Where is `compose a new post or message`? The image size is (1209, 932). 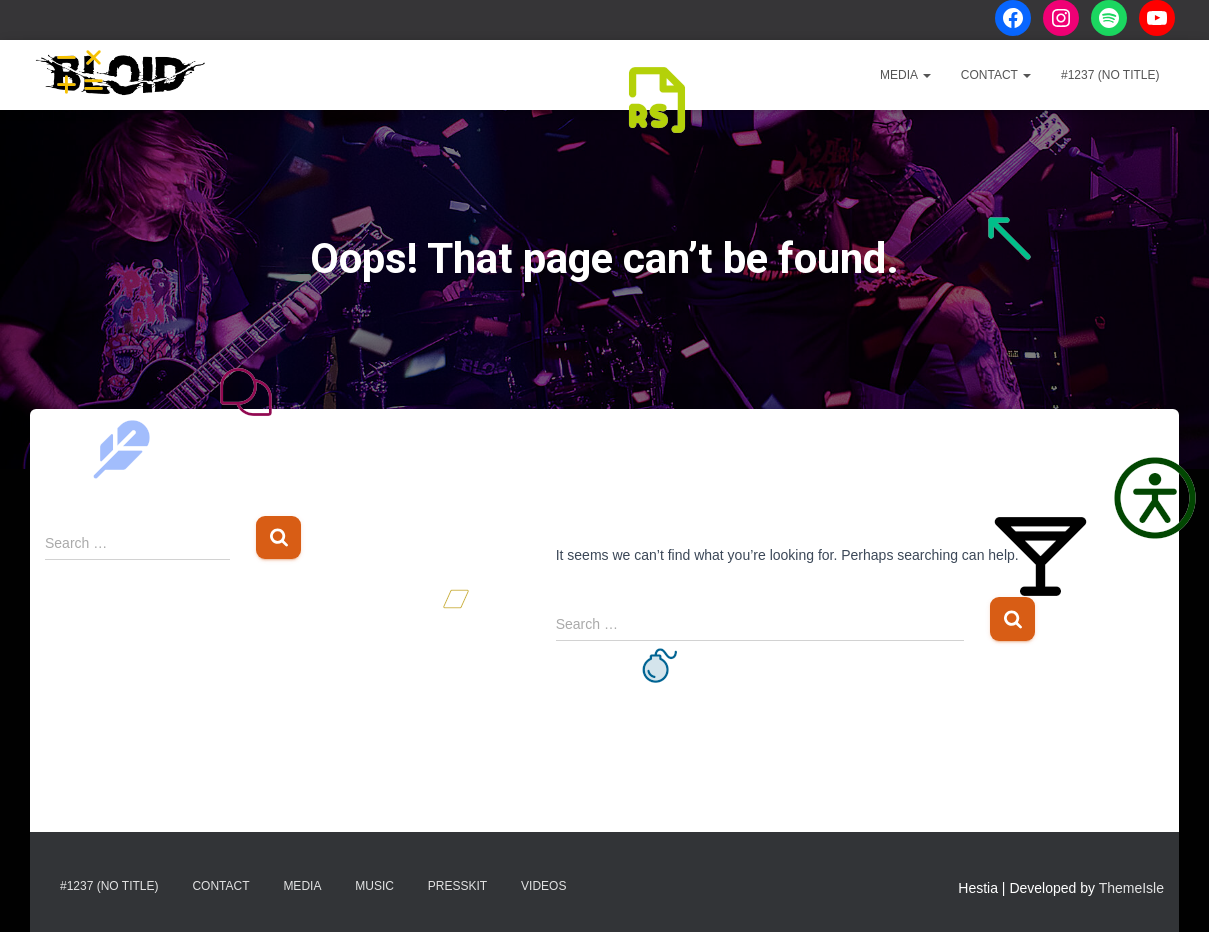 compose a new post or message is located at coordinates (119, 450).